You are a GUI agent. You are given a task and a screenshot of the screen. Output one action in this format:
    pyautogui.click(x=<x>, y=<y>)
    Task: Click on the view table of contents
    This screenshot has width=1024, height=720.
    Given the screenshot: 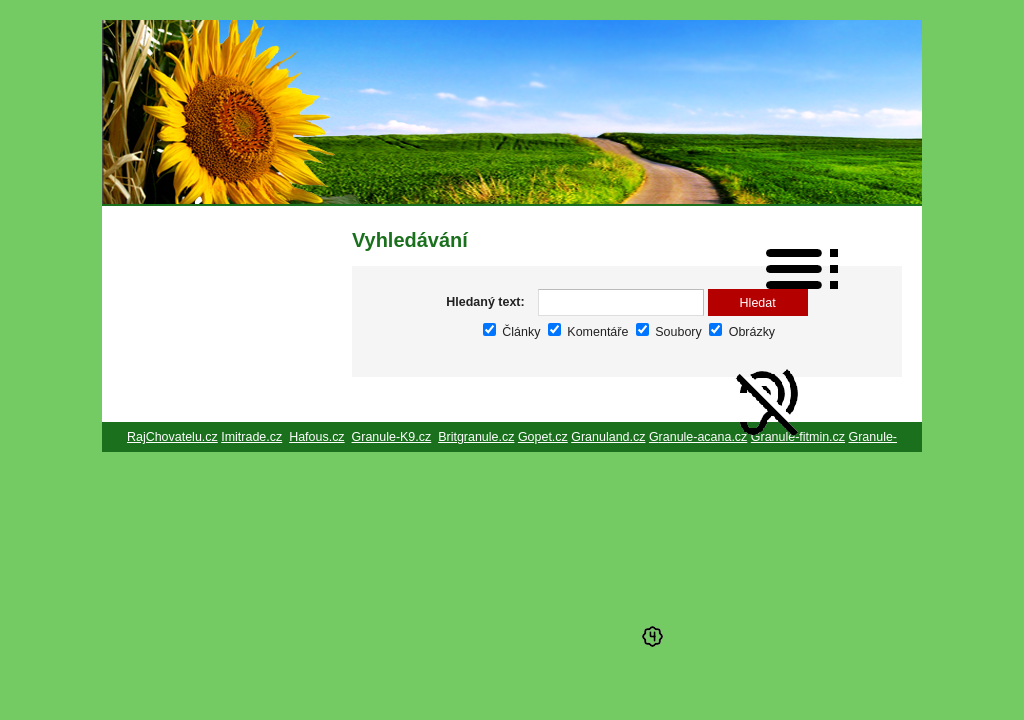 What is the action you would take?
    pyautogui.click(x=802, y=269)
    